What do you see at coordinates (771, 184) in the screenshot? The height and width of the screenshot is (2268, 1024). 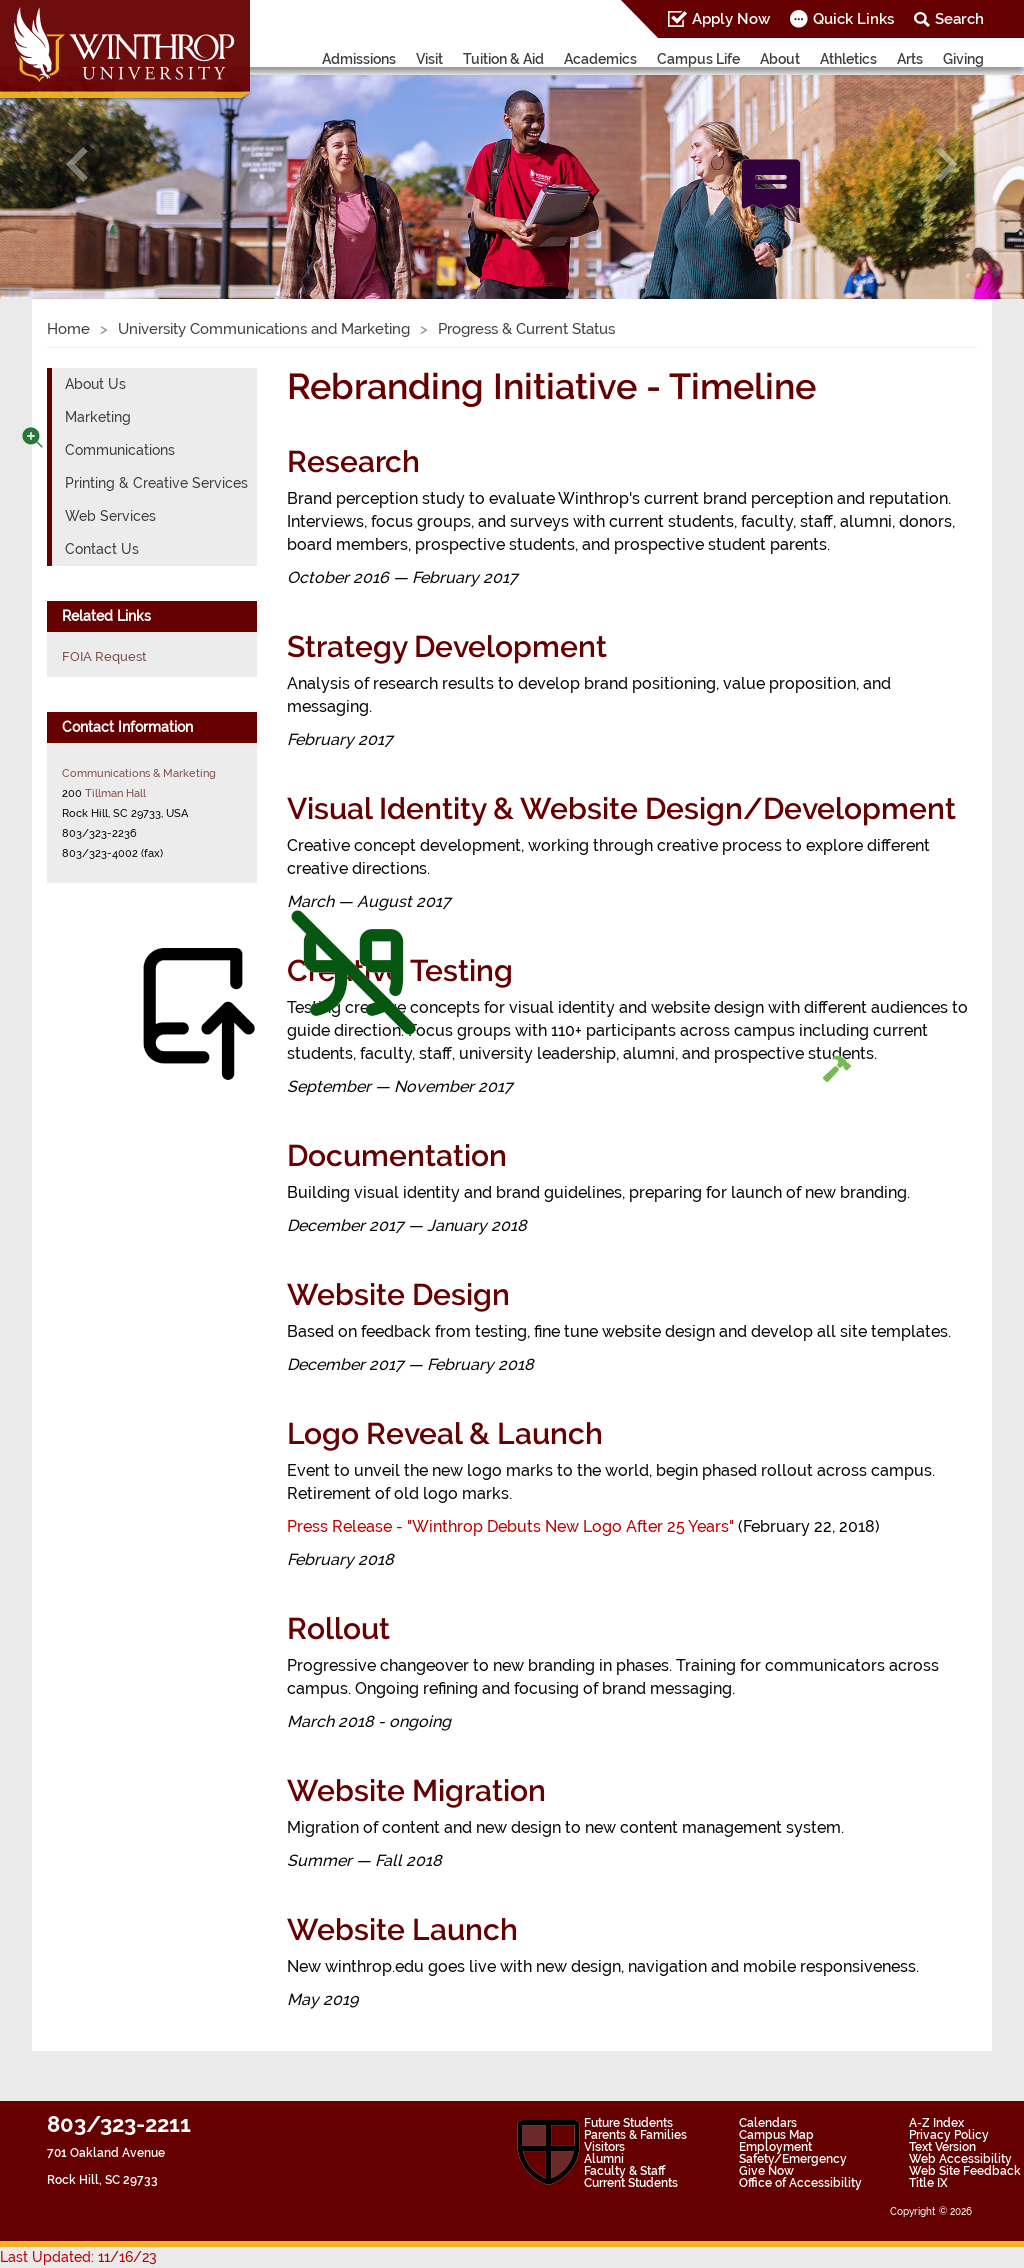 I see `view purchase receipt or transaction history` at bounding box center [771, 184].